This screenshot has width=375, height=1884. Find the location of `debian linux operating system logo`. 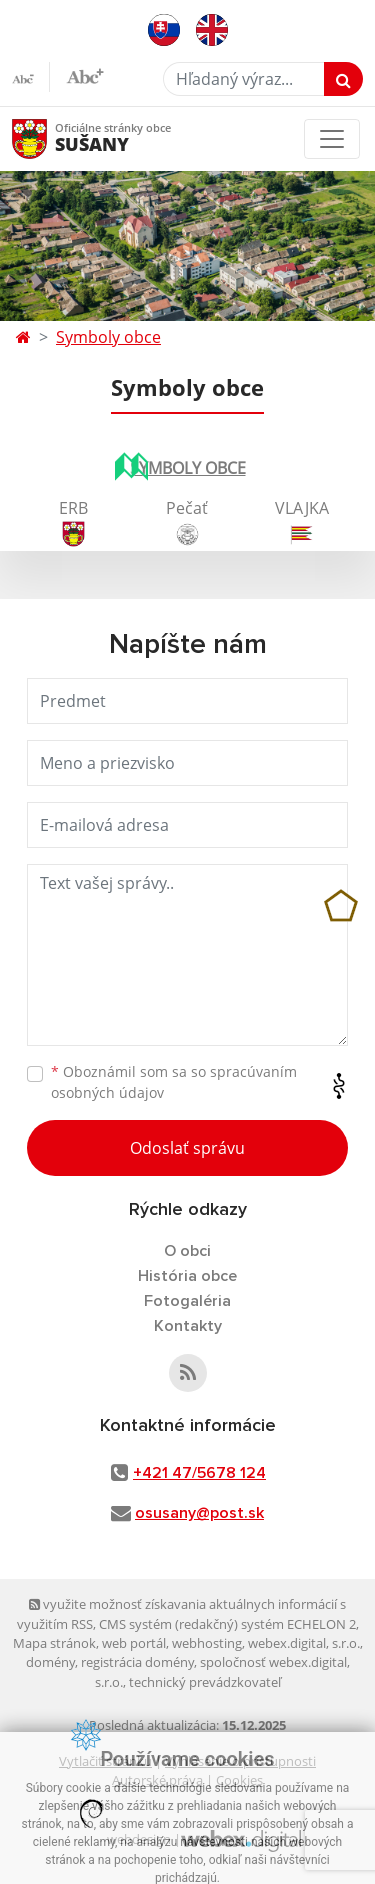

debian linux operating system logo is located at coordinates (91, 1813).